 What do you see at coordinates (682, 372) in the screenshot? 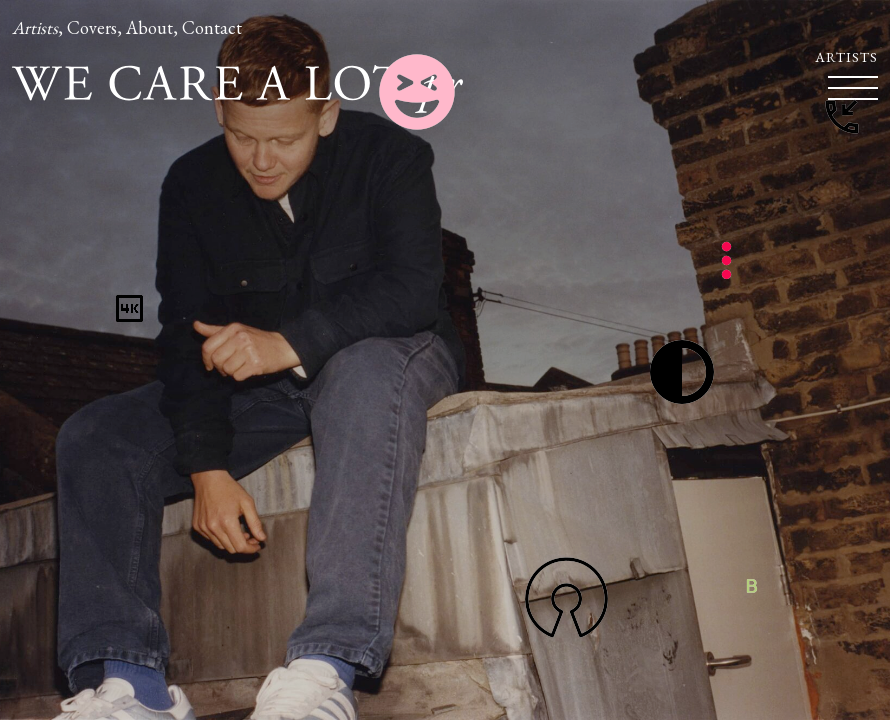
I see `toggle between light and dark mode` at bounding box center [682, 372].